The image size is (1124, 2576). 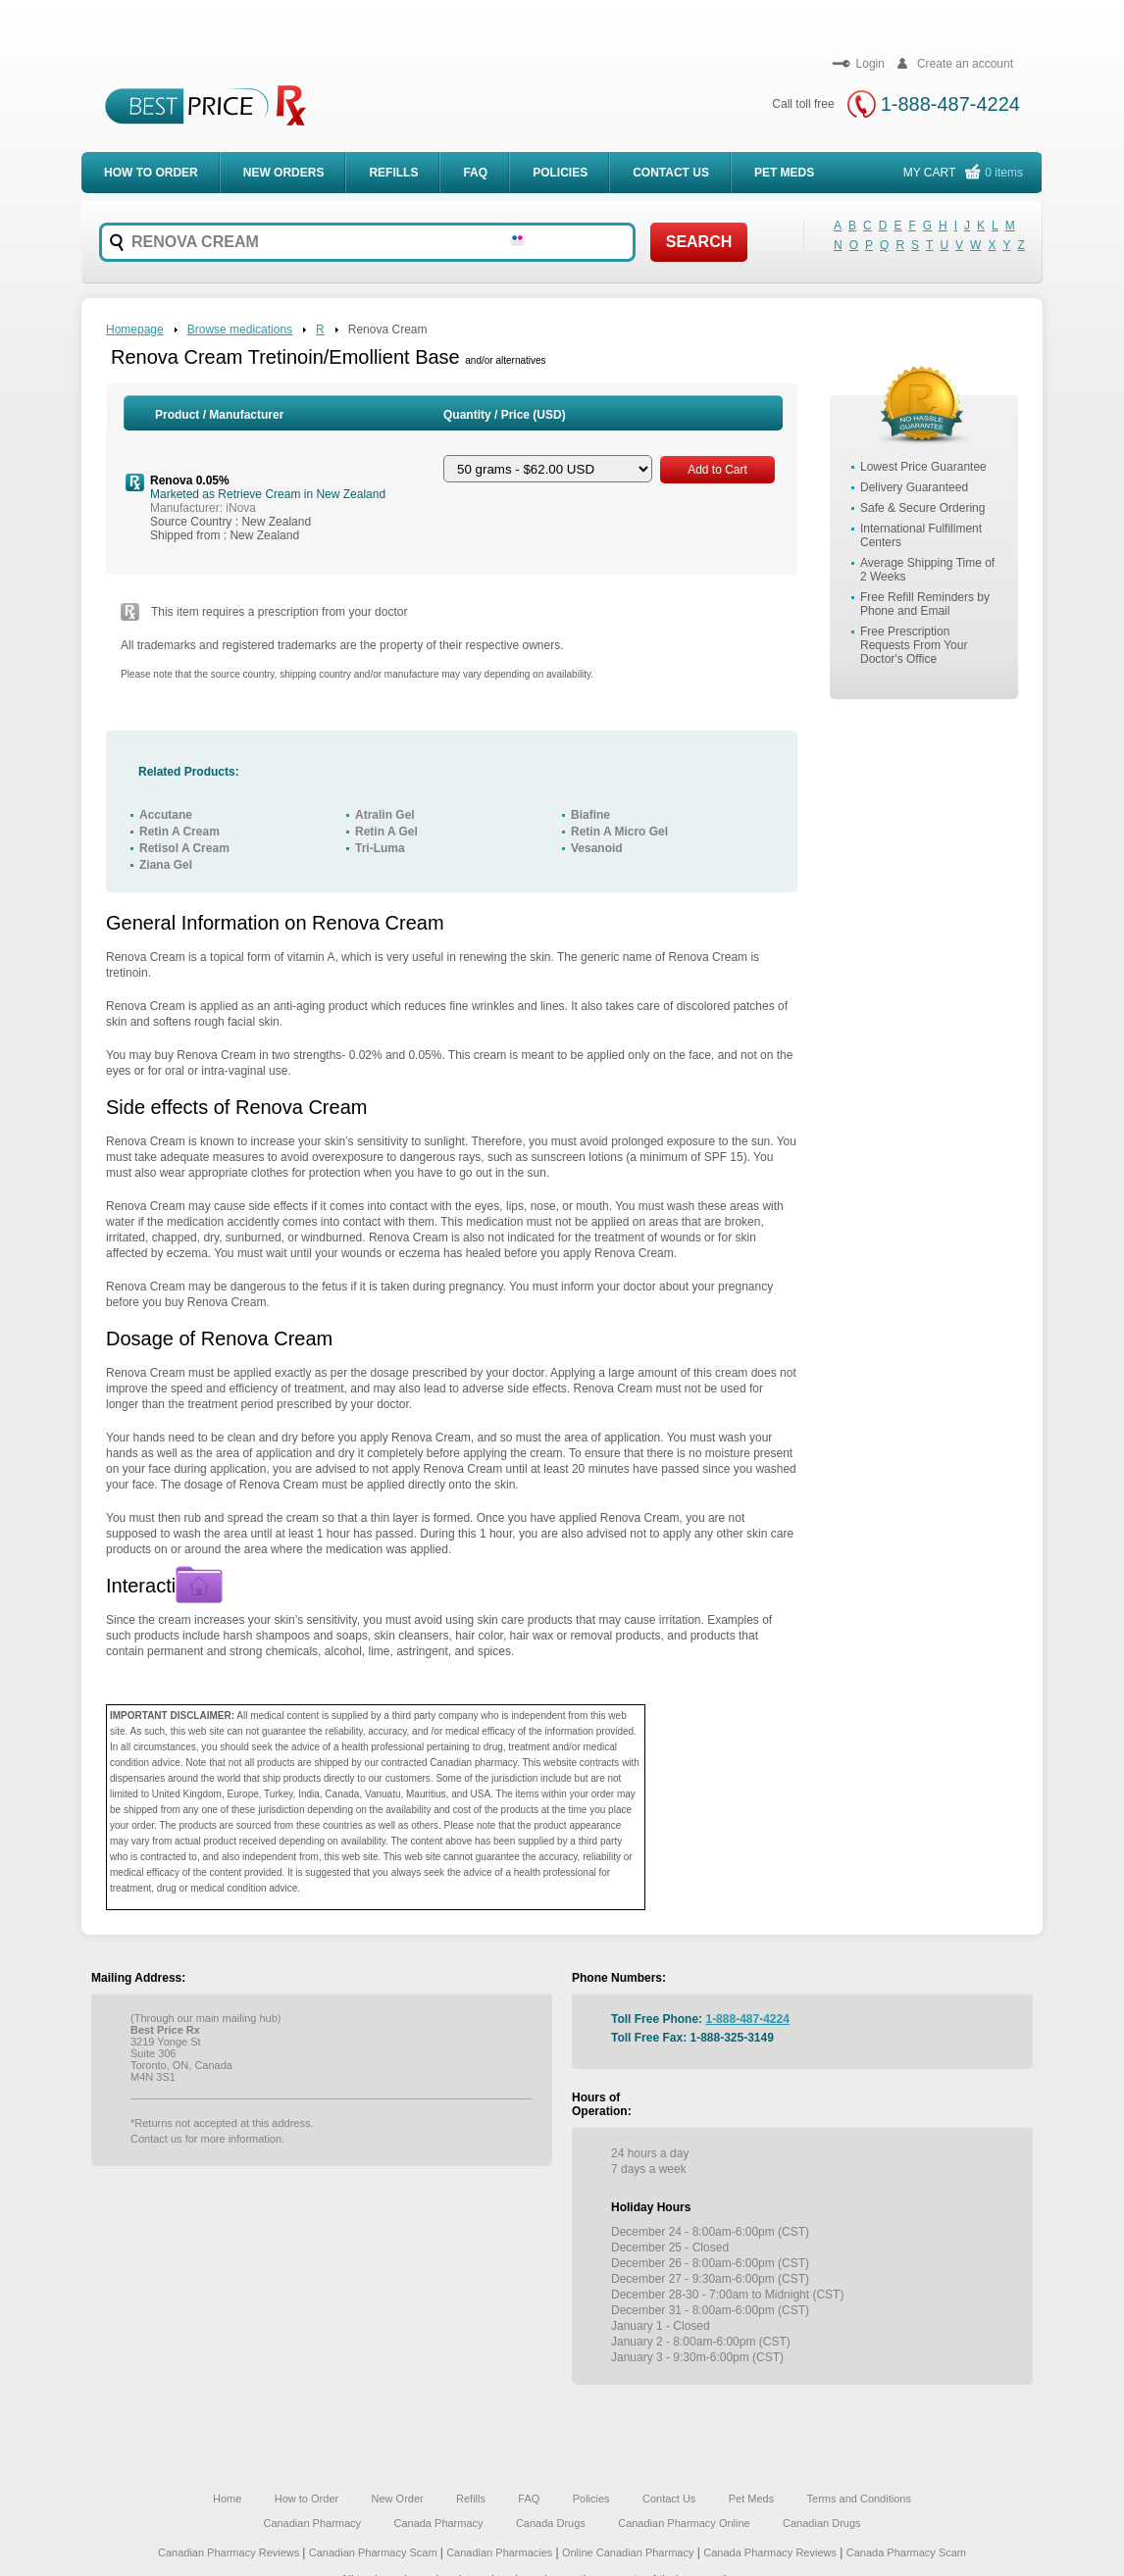 I want to click on connect your Flickr account, so click(x=517, y=237).